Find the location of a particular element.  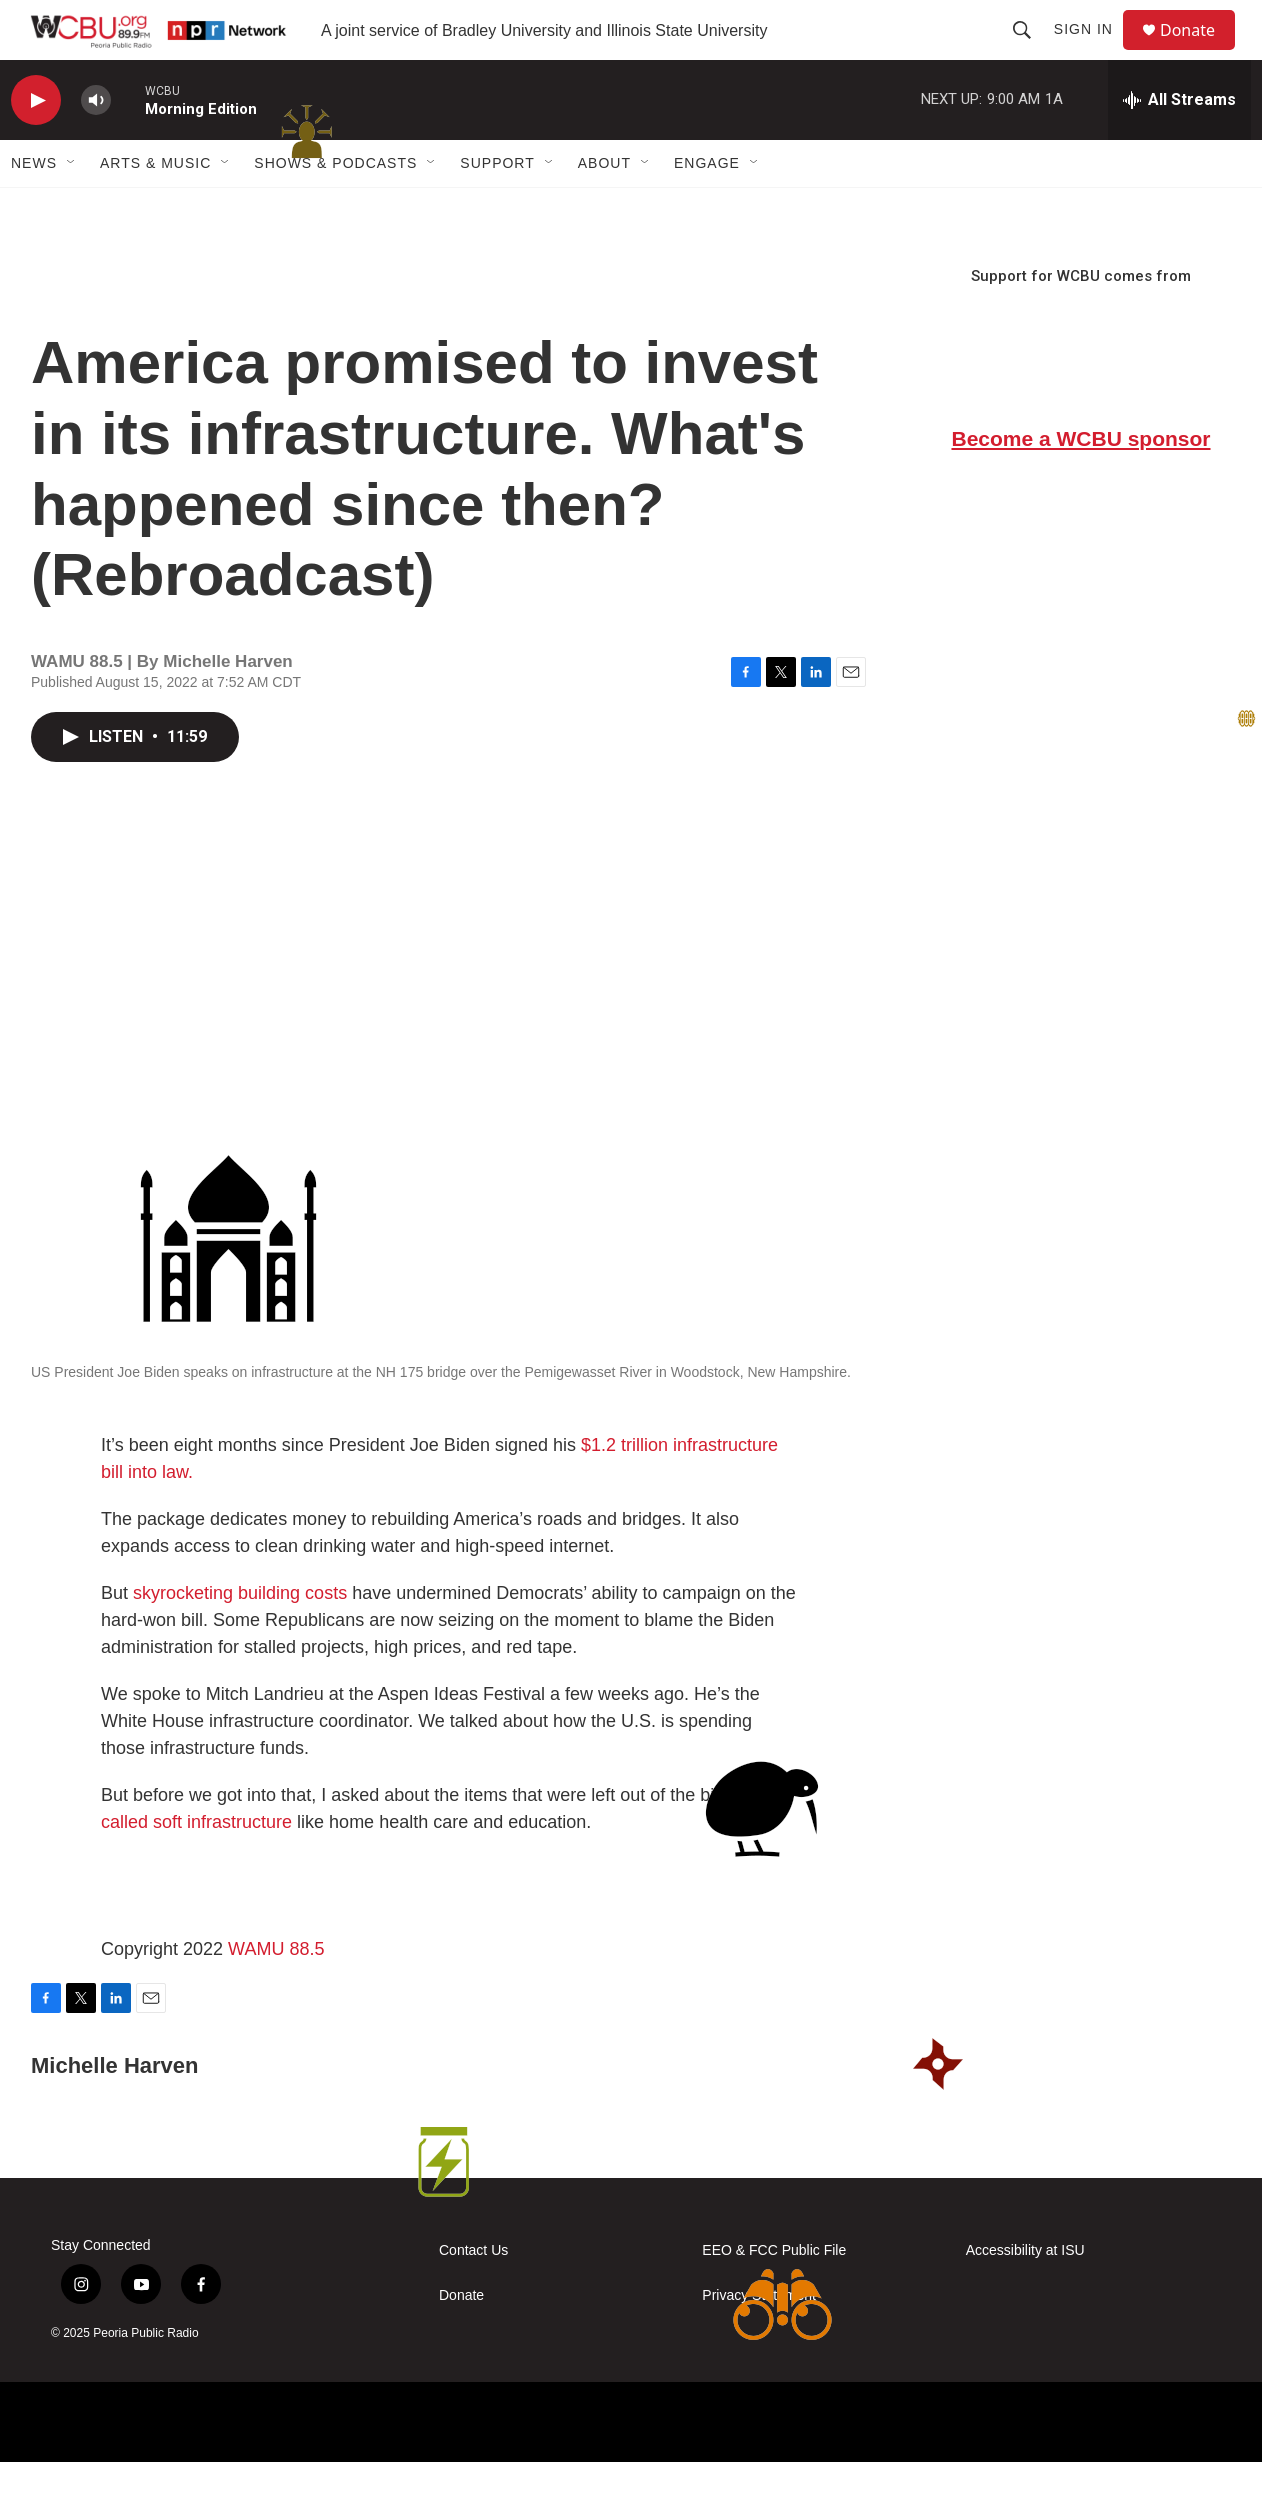

indicates a headache or migraine condition is located at coordinates (306, 131).